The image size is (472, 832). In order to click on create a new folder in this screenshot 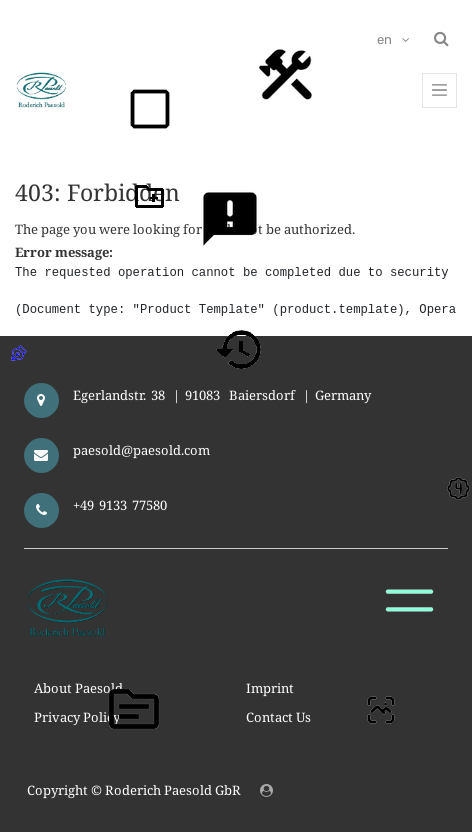, I will do `click(149, 196)`.